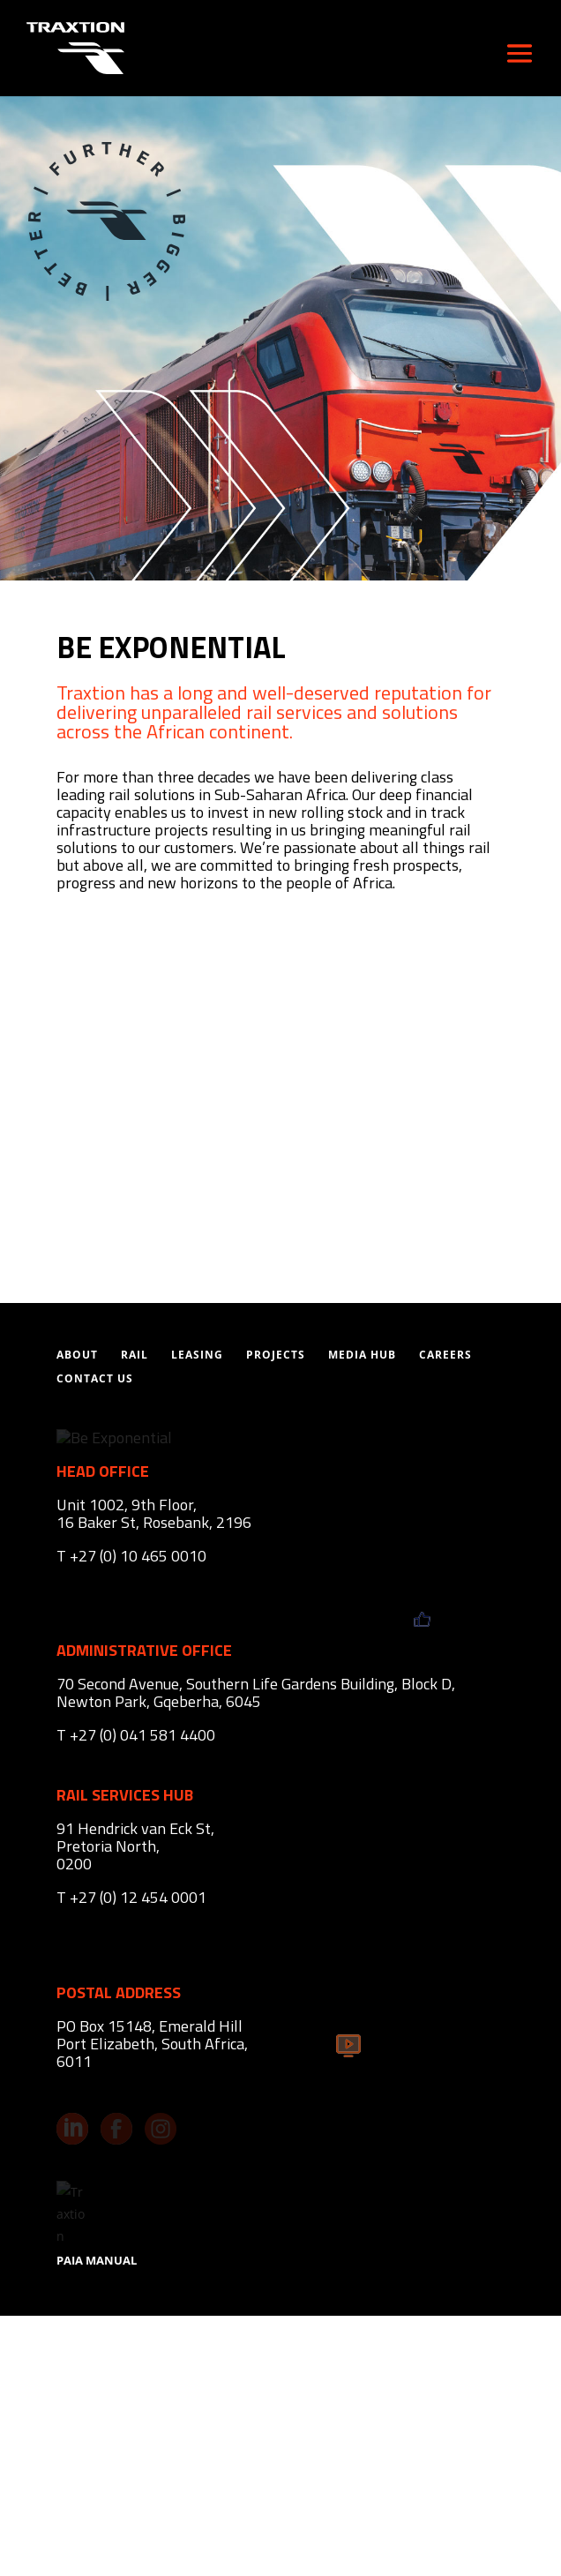 The image size is (561, 2576). I want to click on play video on monitor or display, so click(348, 2045).